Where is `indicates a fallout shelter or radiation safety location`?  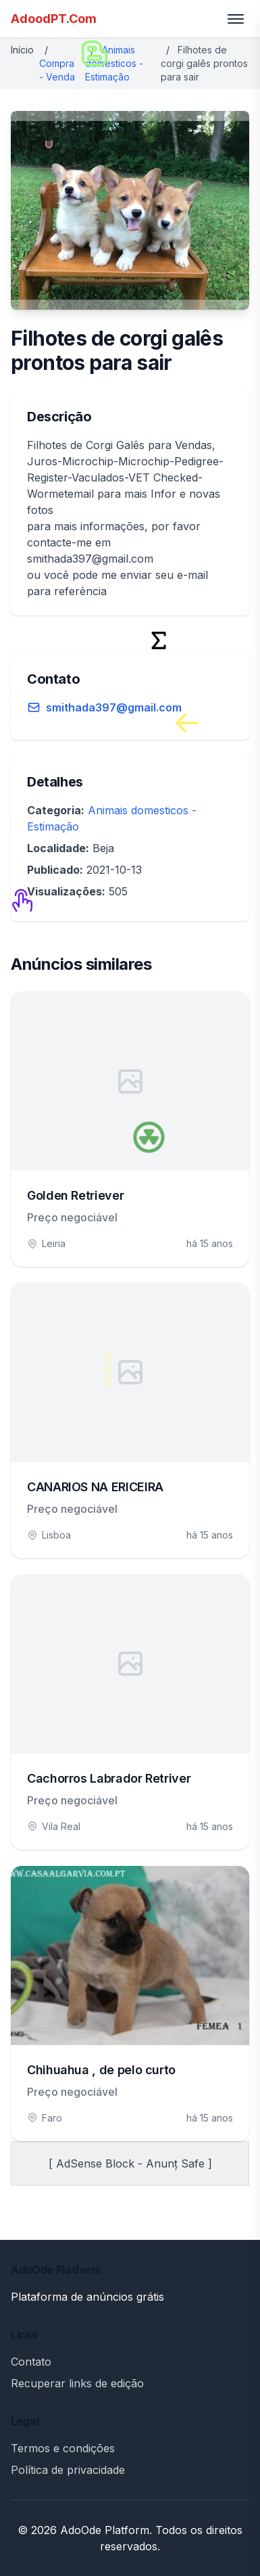
indicates a fallout shelter or radiation safety location is located at coordinates (149, 1137).